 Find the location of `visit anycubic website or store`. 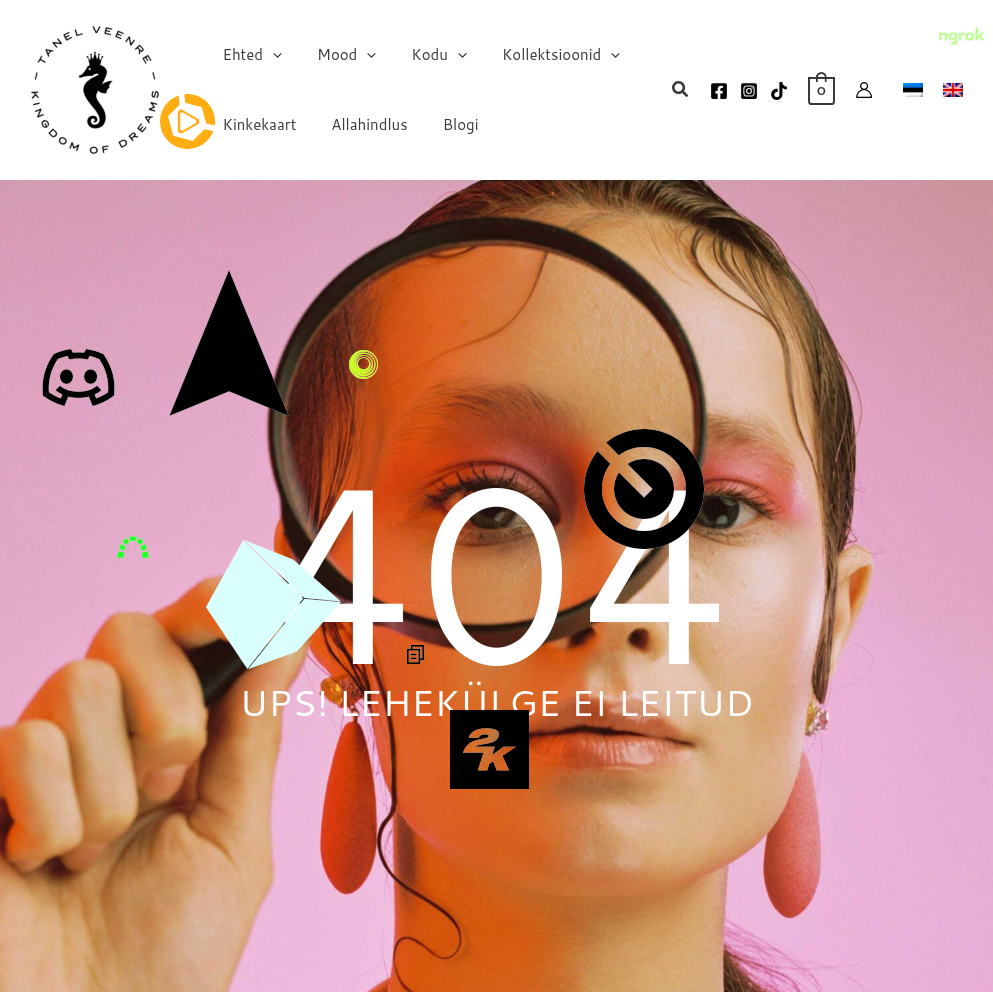

visit anycubic website or store is located at coordinates (273, 604).